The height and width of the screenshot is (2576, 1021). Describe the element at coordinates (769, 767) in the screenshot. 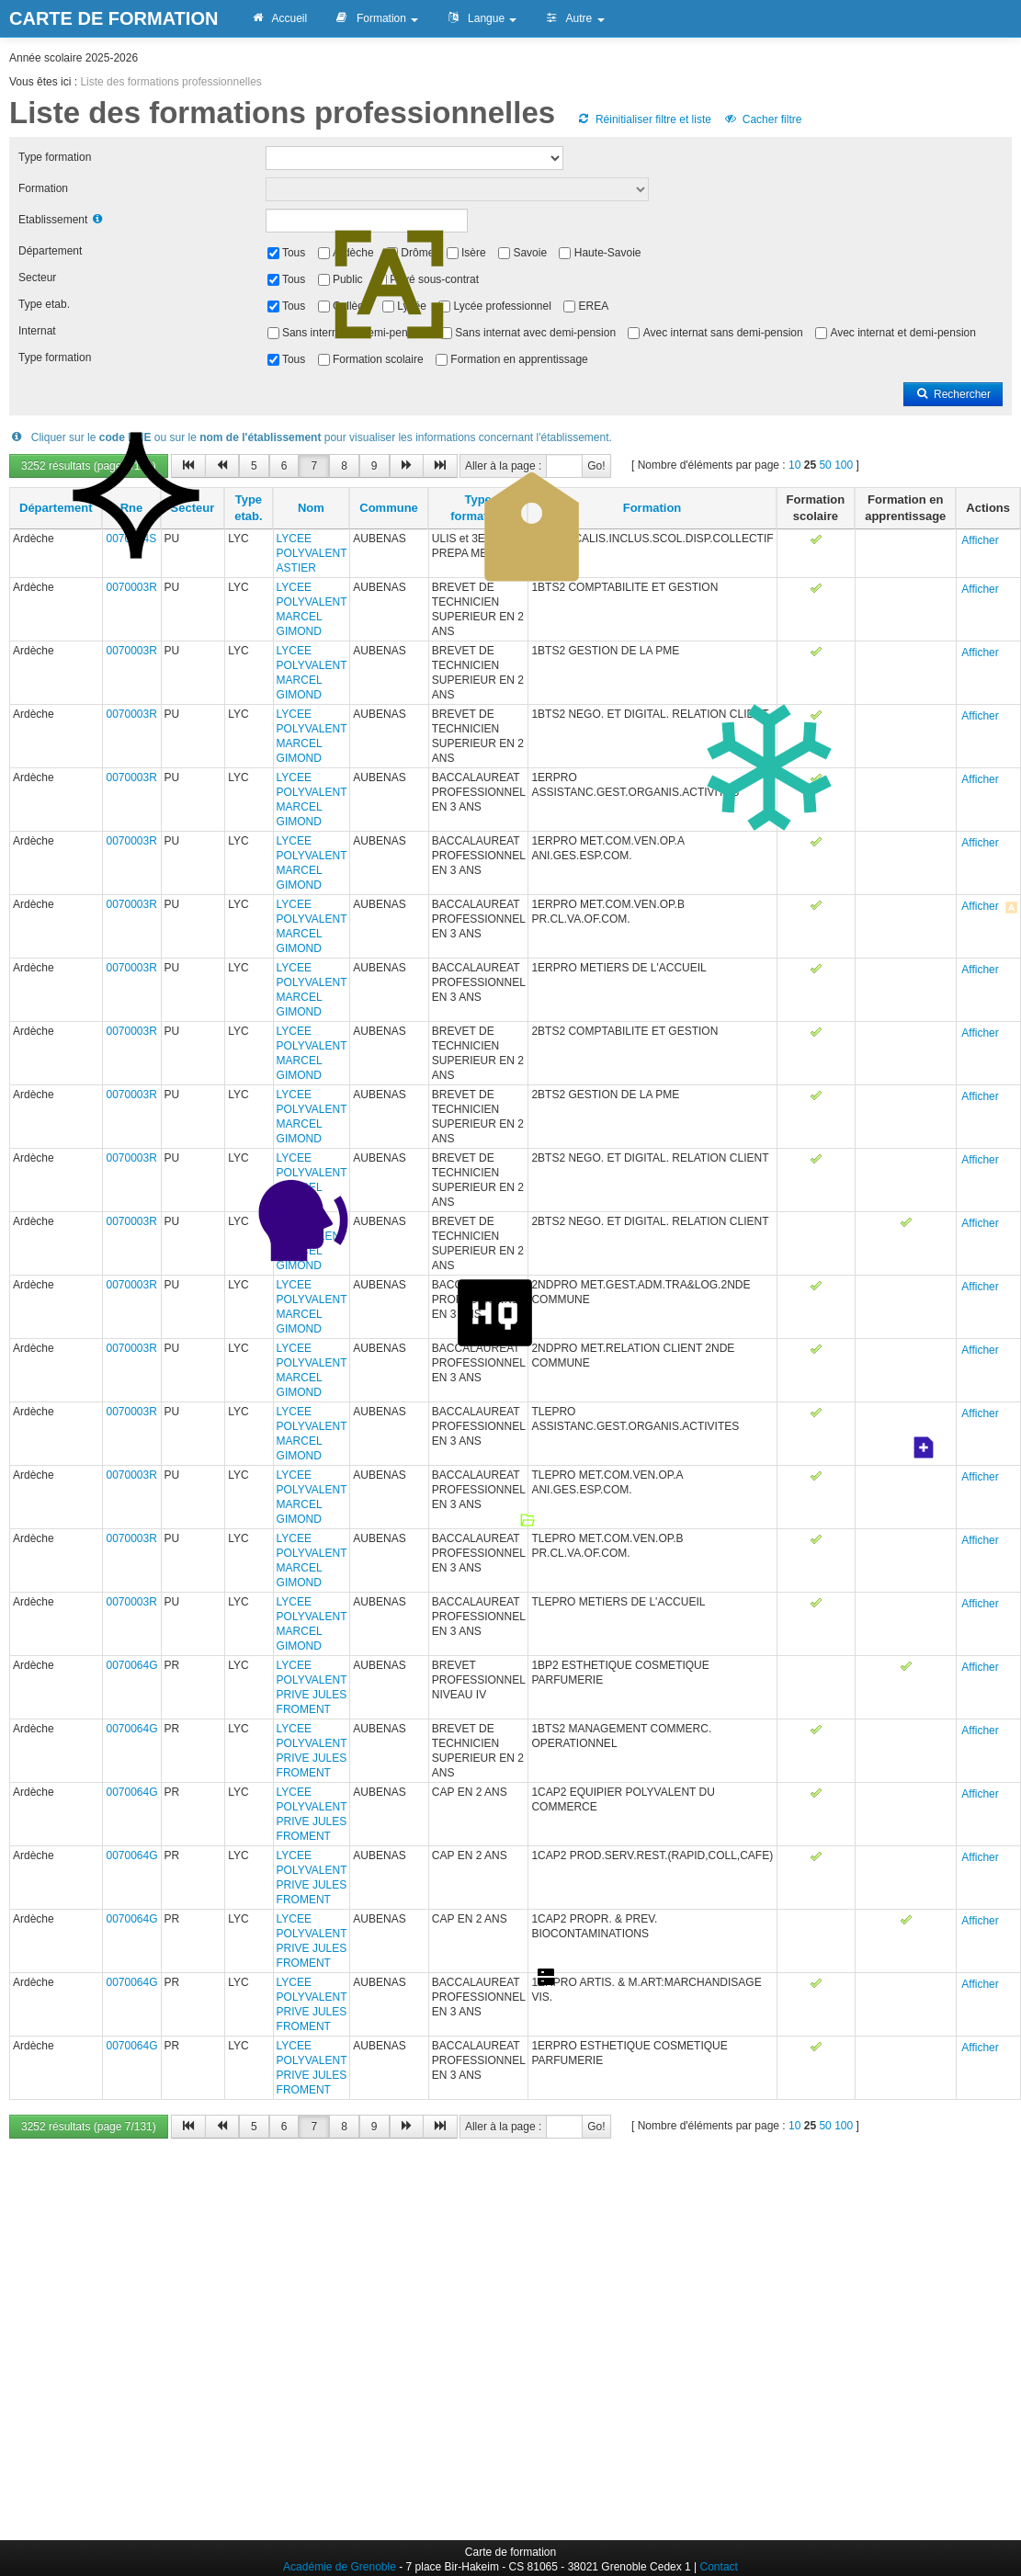

I see `activate cooling or air conditioning mode` at that location.